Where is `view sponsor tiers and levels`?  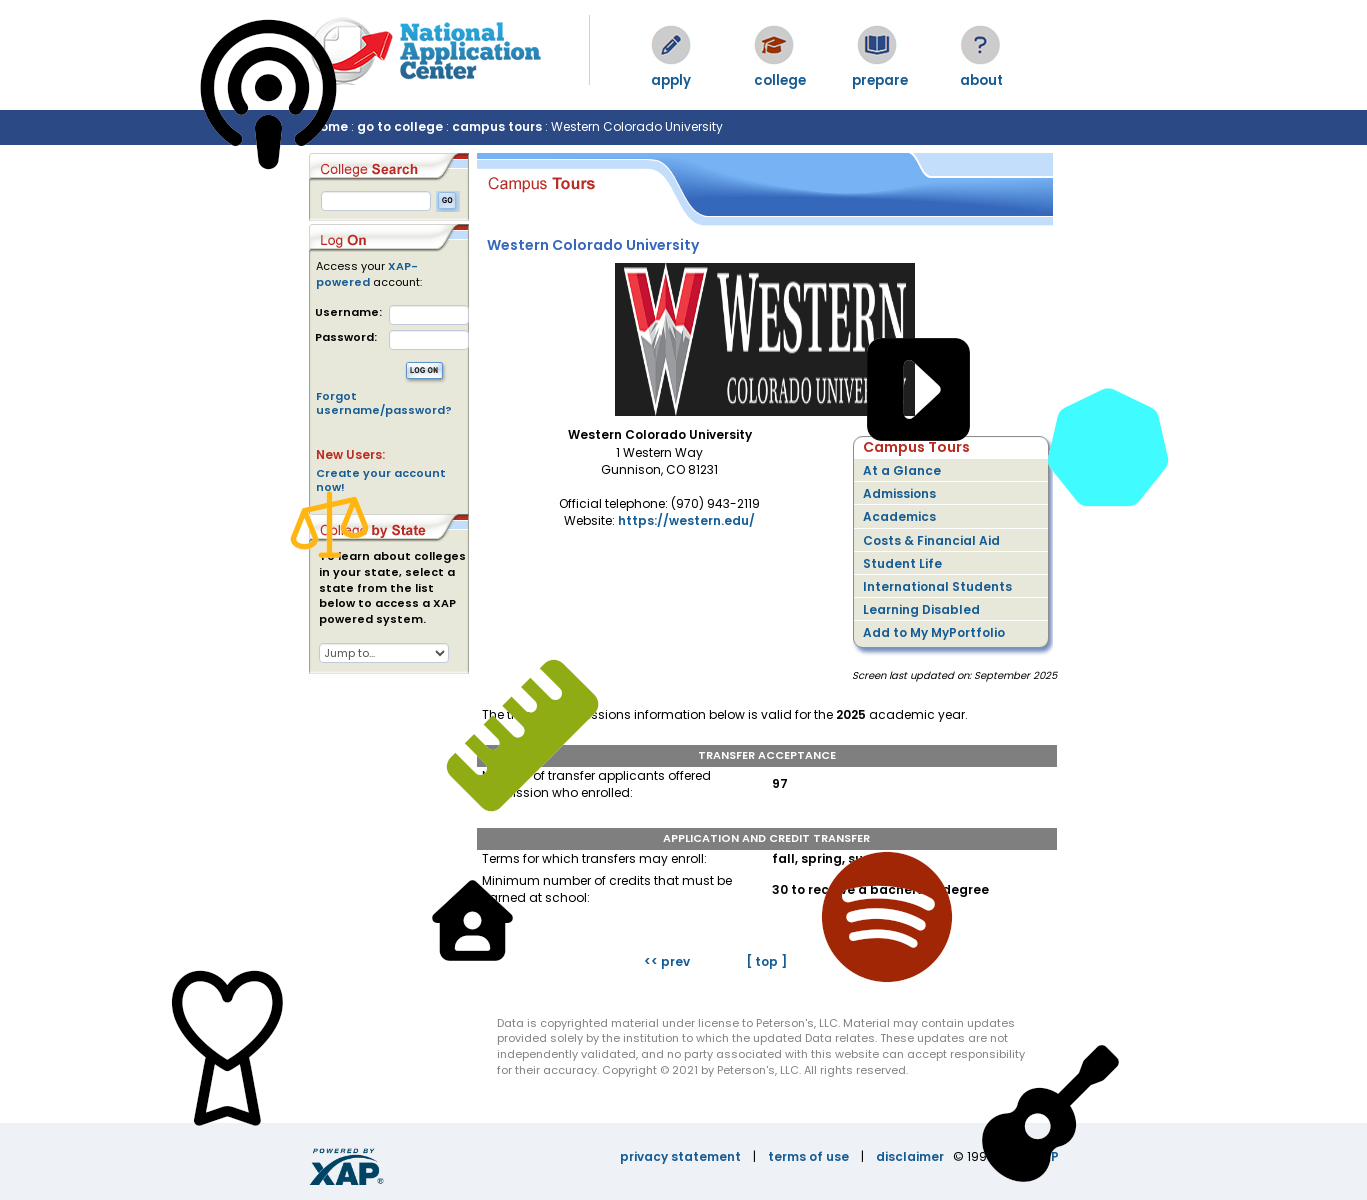
view sponsor tiers and levels is located at coordinates (226, 1046).